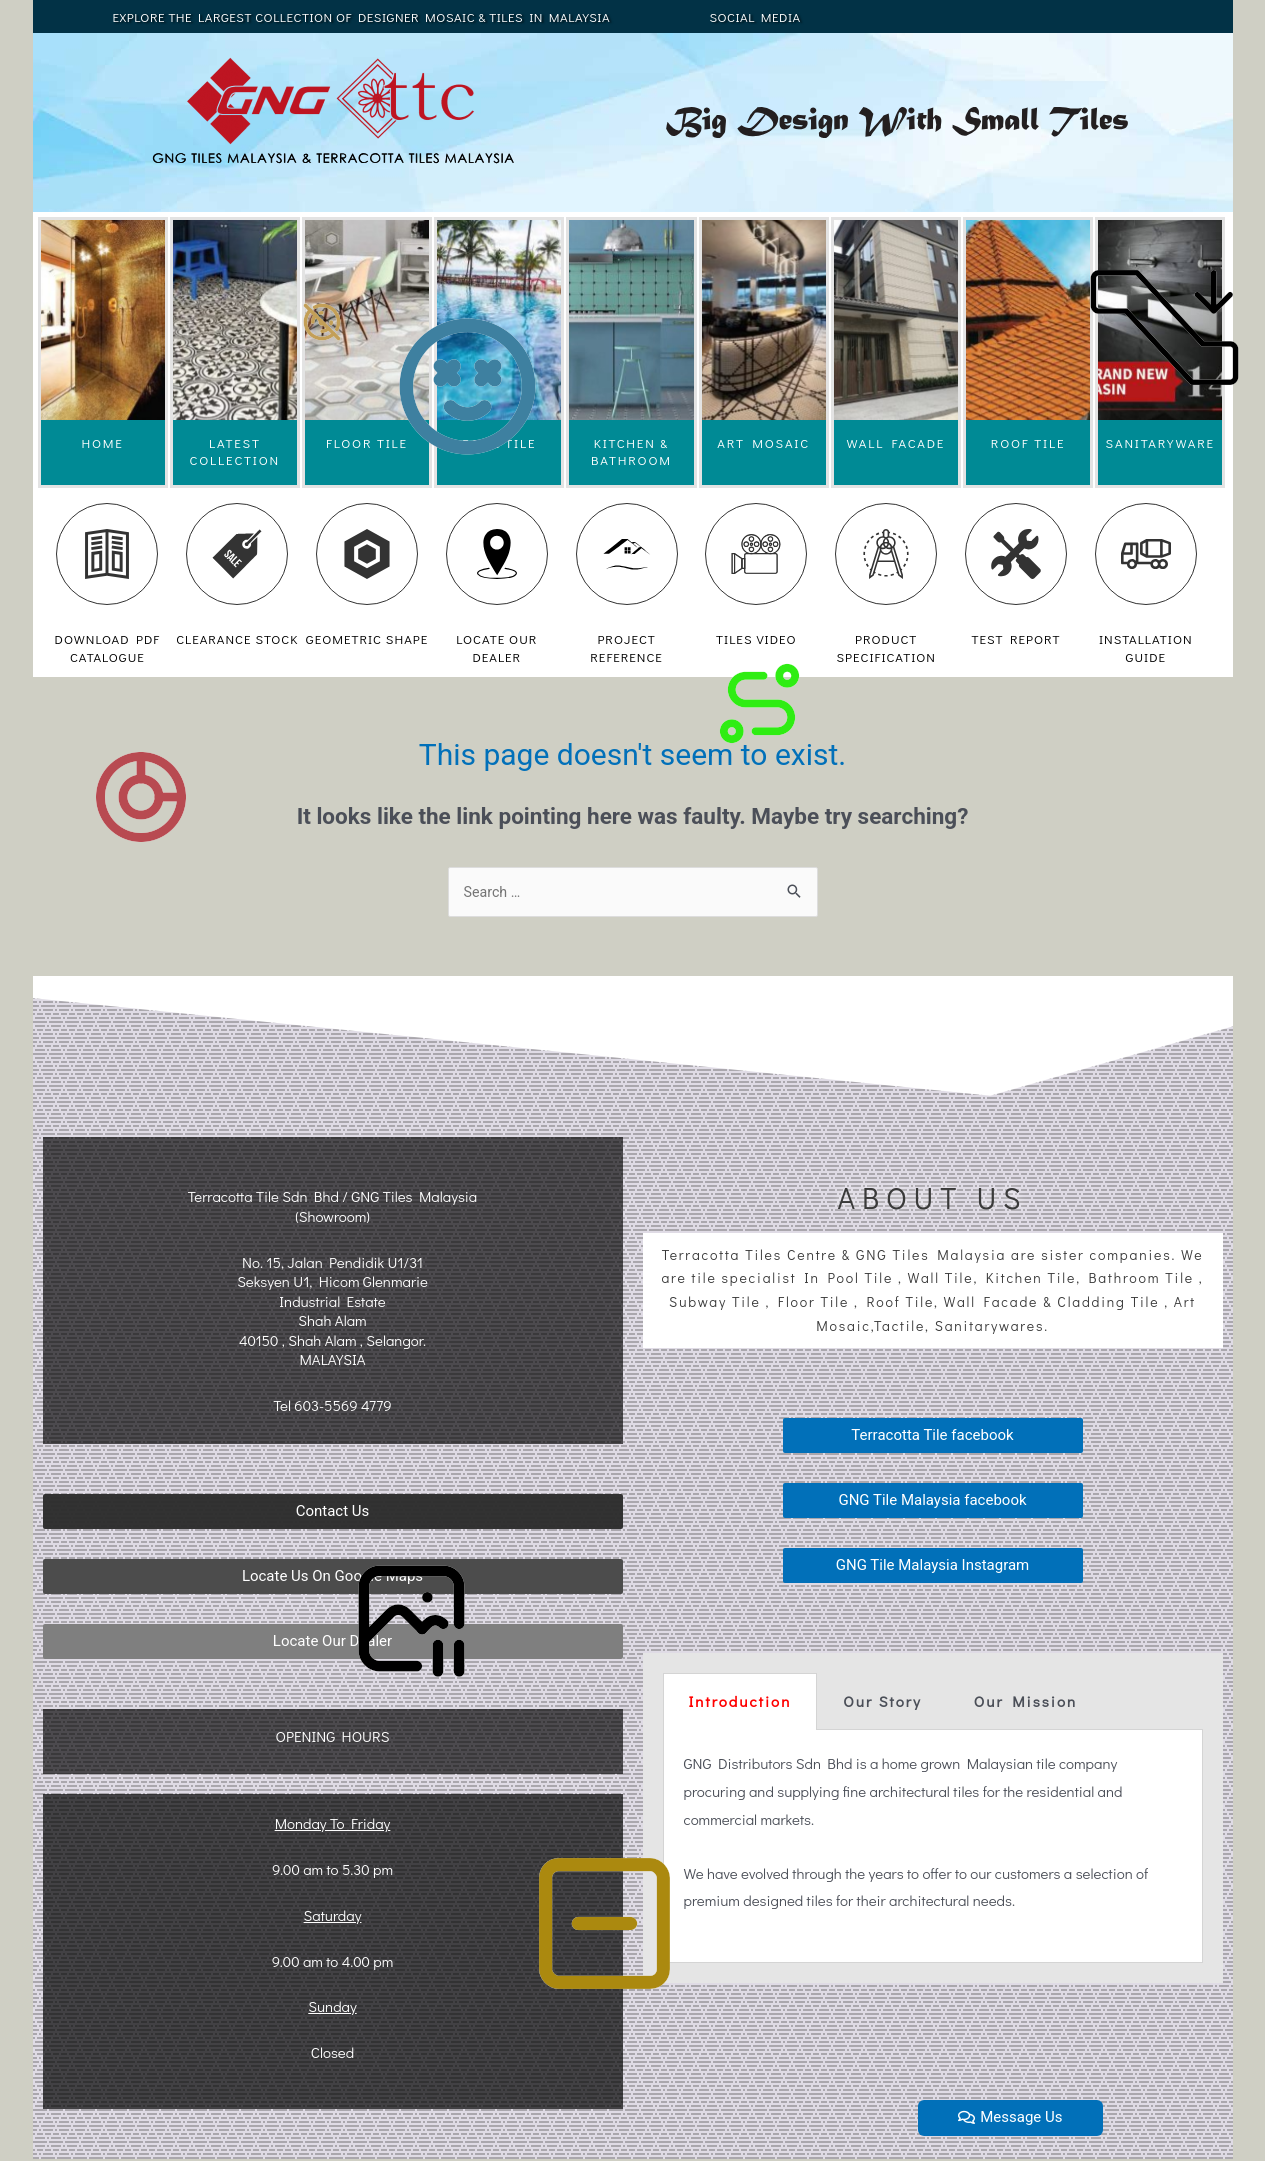 This screenshot has height=2161, width=1265. What do you see at coordinates (759, 703) in the screenshot?
I see `view navigation route` at bounding box center [759, 703].